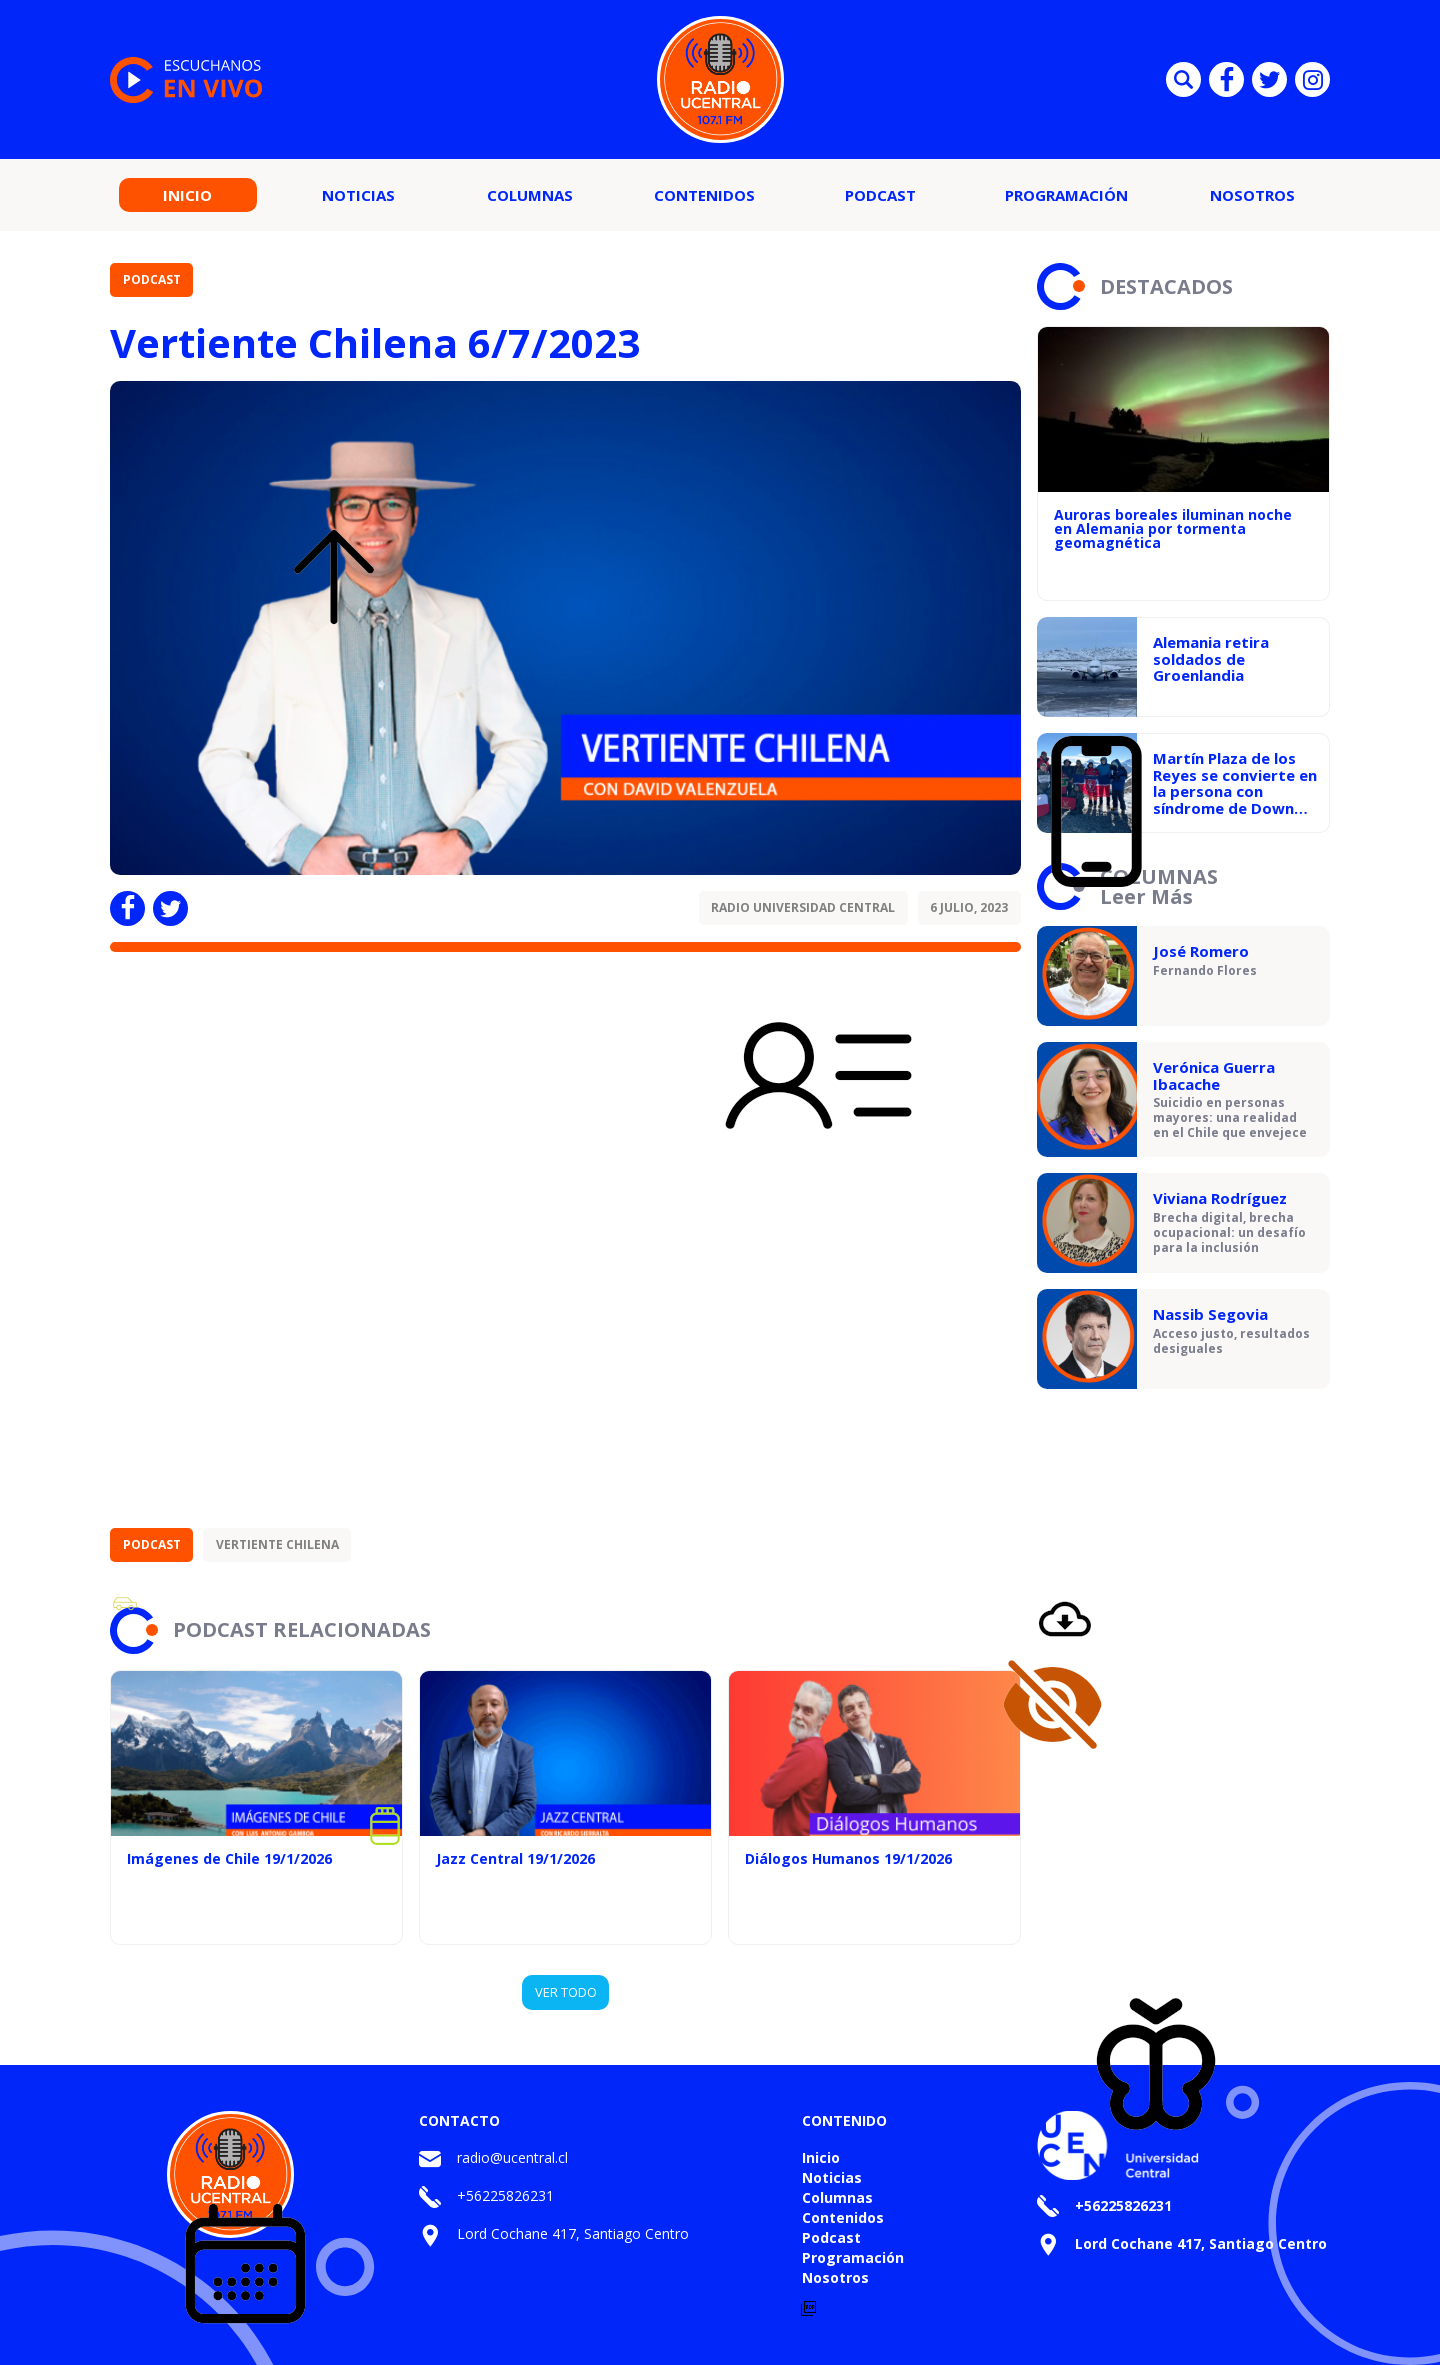 The width and height of the screenshot is (1440, 2365). Describe the element at coordinates (385, 1826) in the screenshot. I see `view or manage labeled containers` at that location.